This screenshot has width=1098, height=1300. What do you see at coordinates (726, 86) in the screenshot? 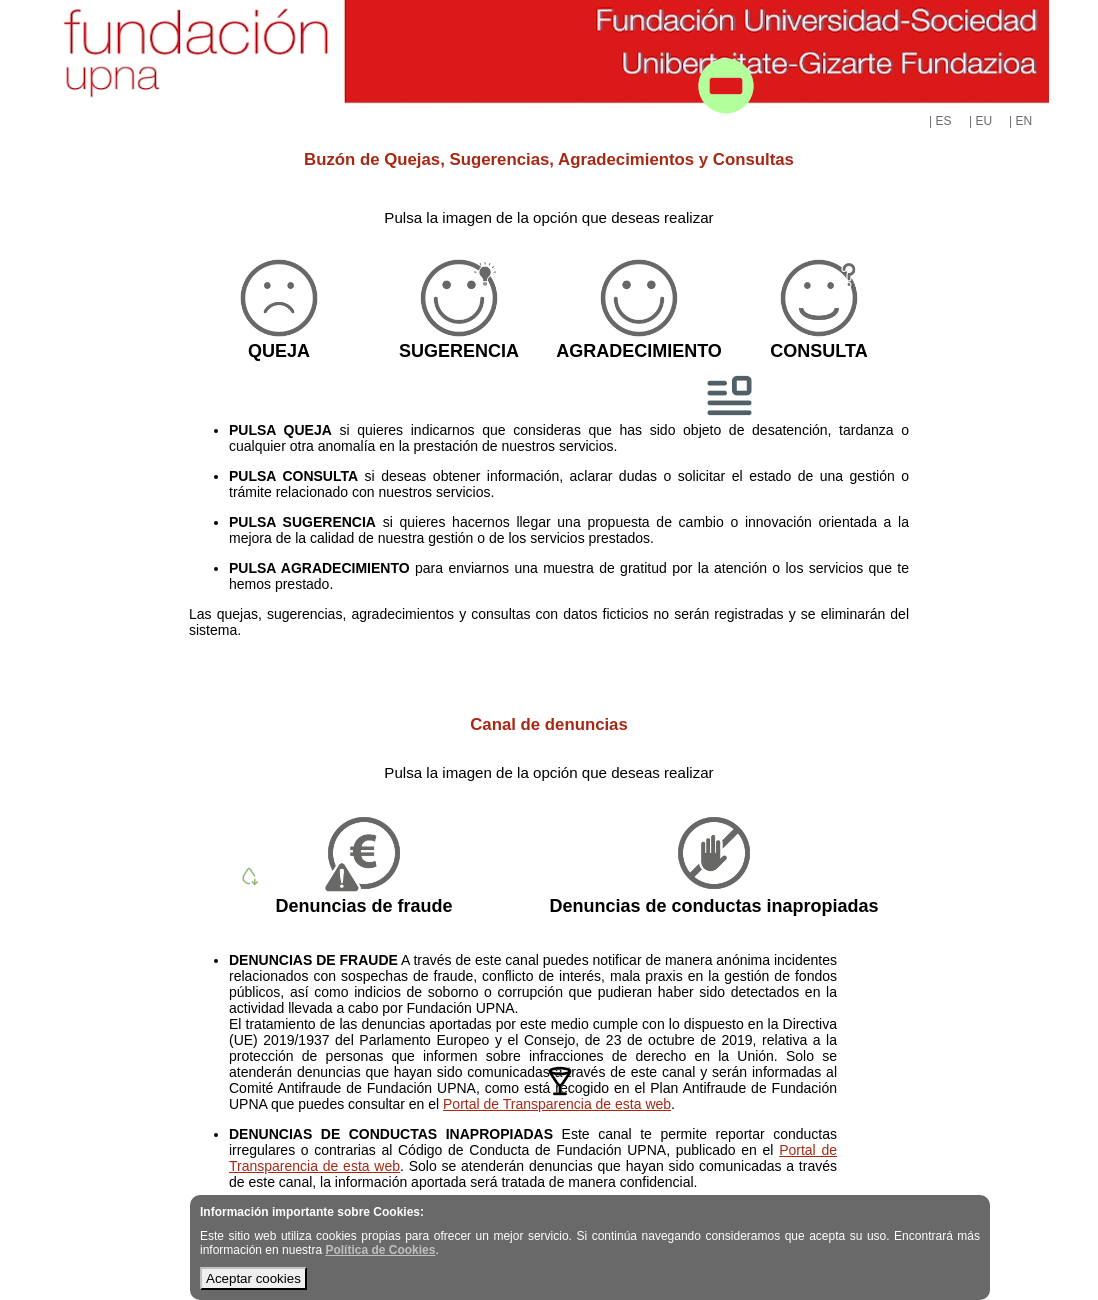
I see `indicates an error or blocked state` at bounding box center [726, 86].